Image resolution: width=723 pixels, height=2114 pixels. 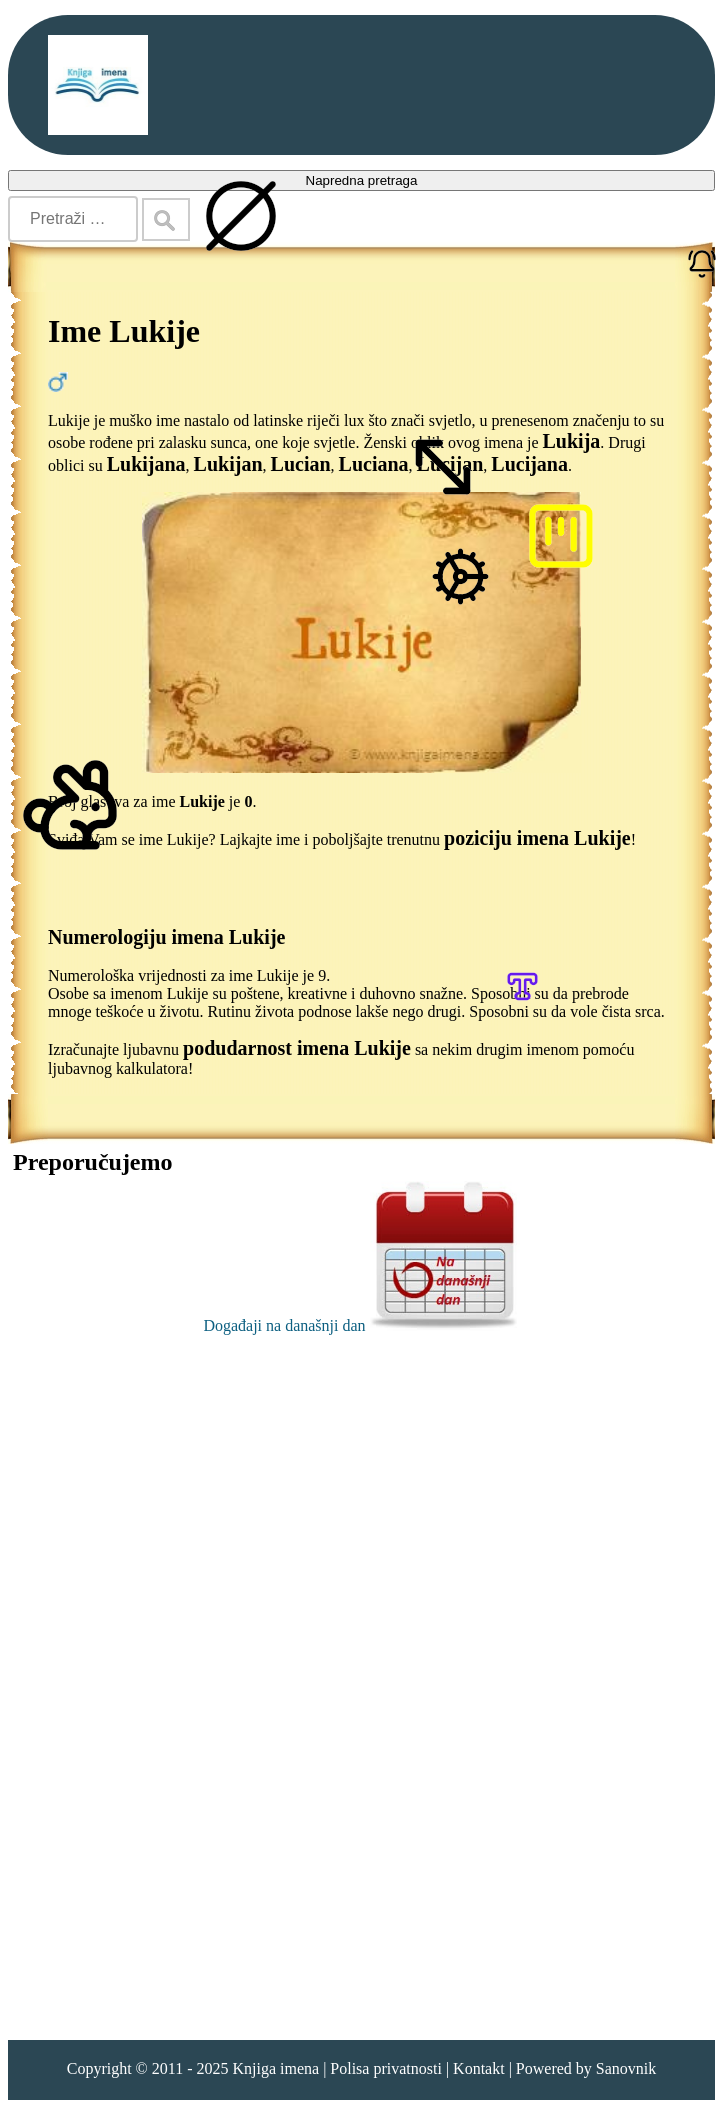 I want to click on open kanban board view, so click(x=561, y=536).